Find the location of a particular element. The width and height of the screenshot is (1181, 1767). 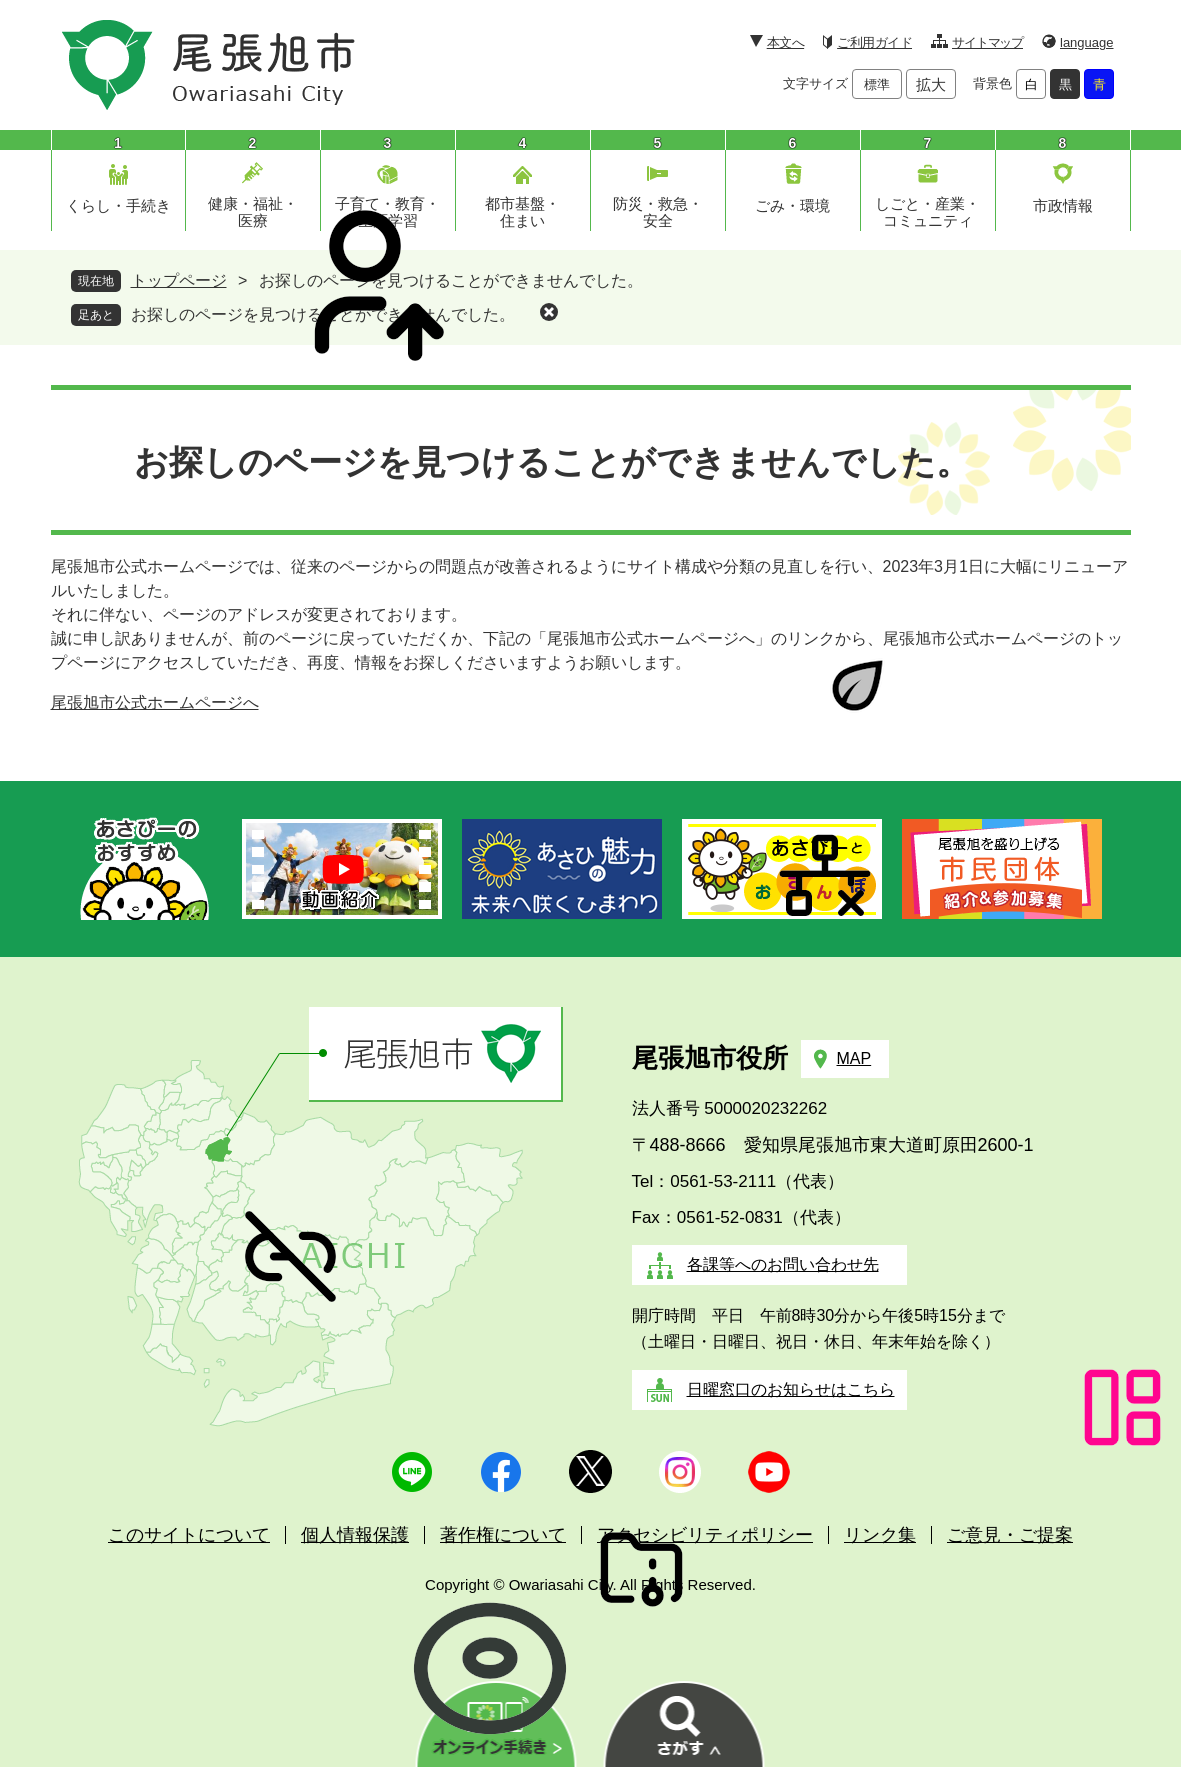

promote user or elevate permissions is located at coordinates (365, 282).